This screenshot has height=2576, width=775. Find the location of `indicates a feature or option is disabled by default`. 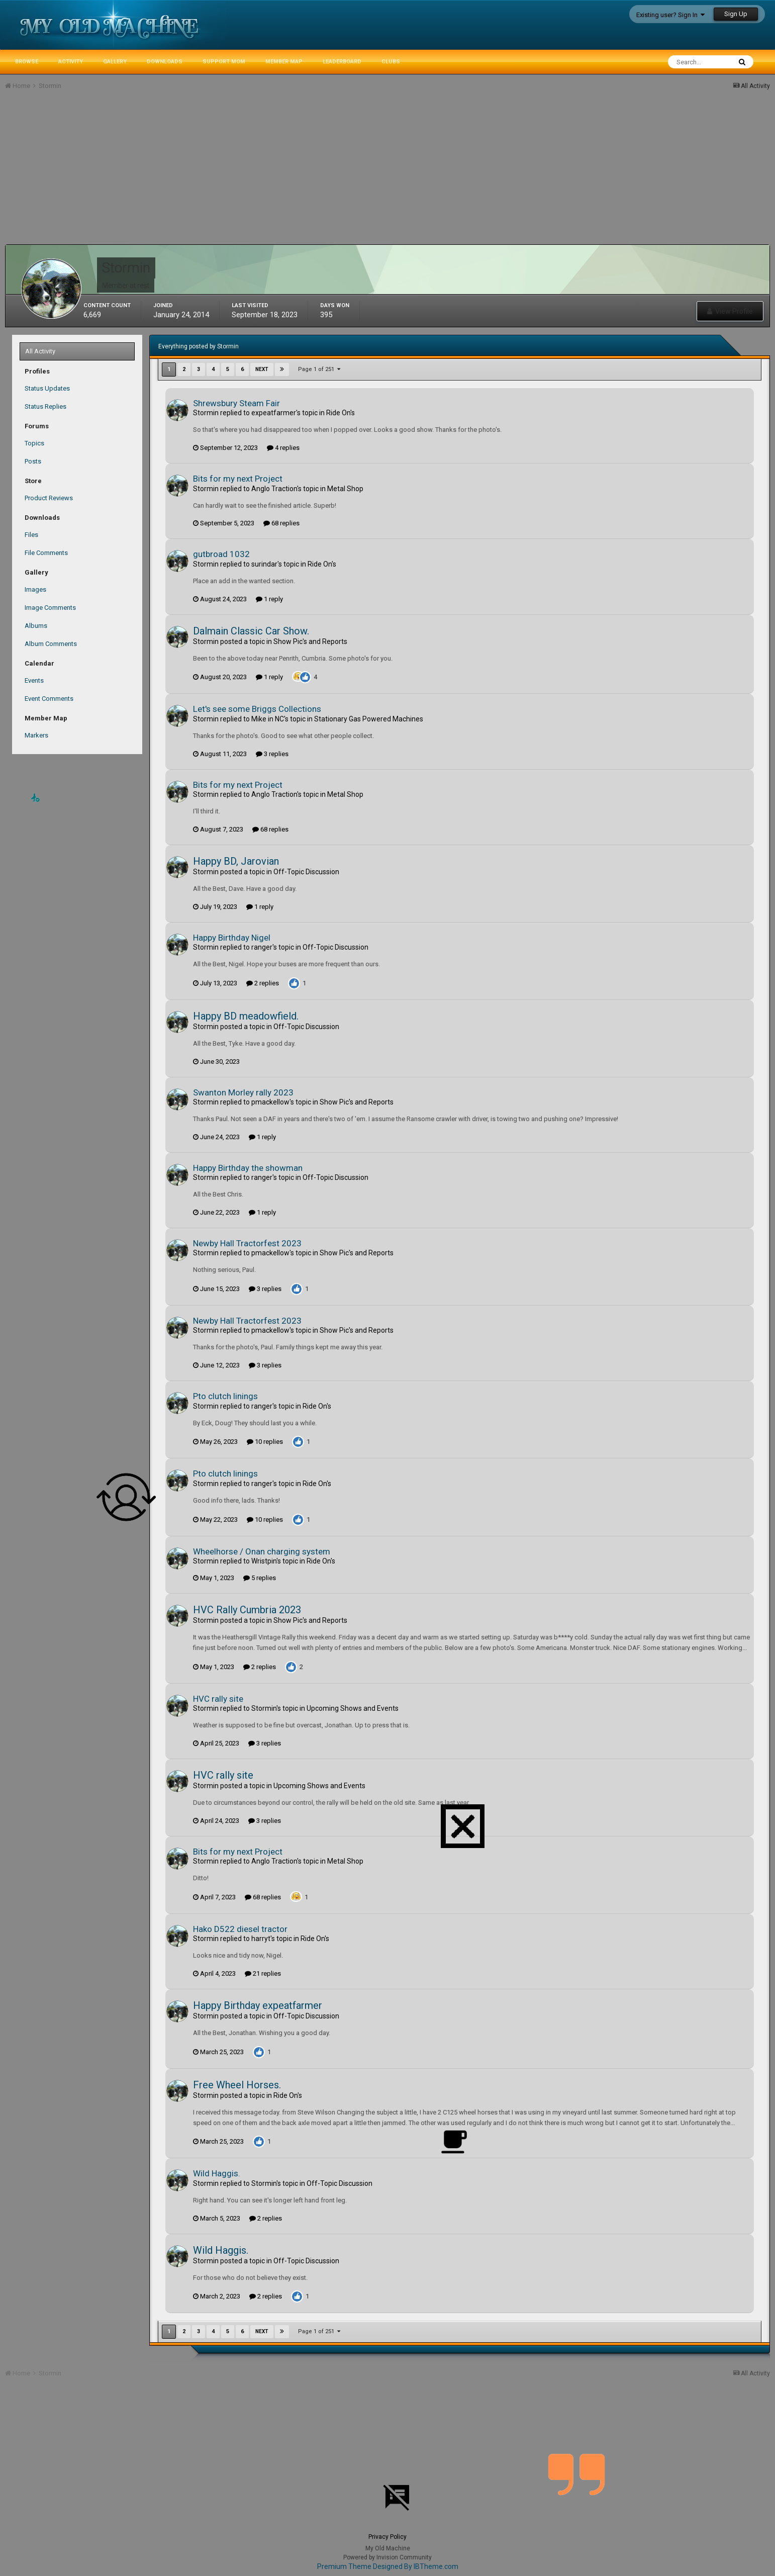

indicates a feature or option is disabled by default is located at coordinates (463, 1826).